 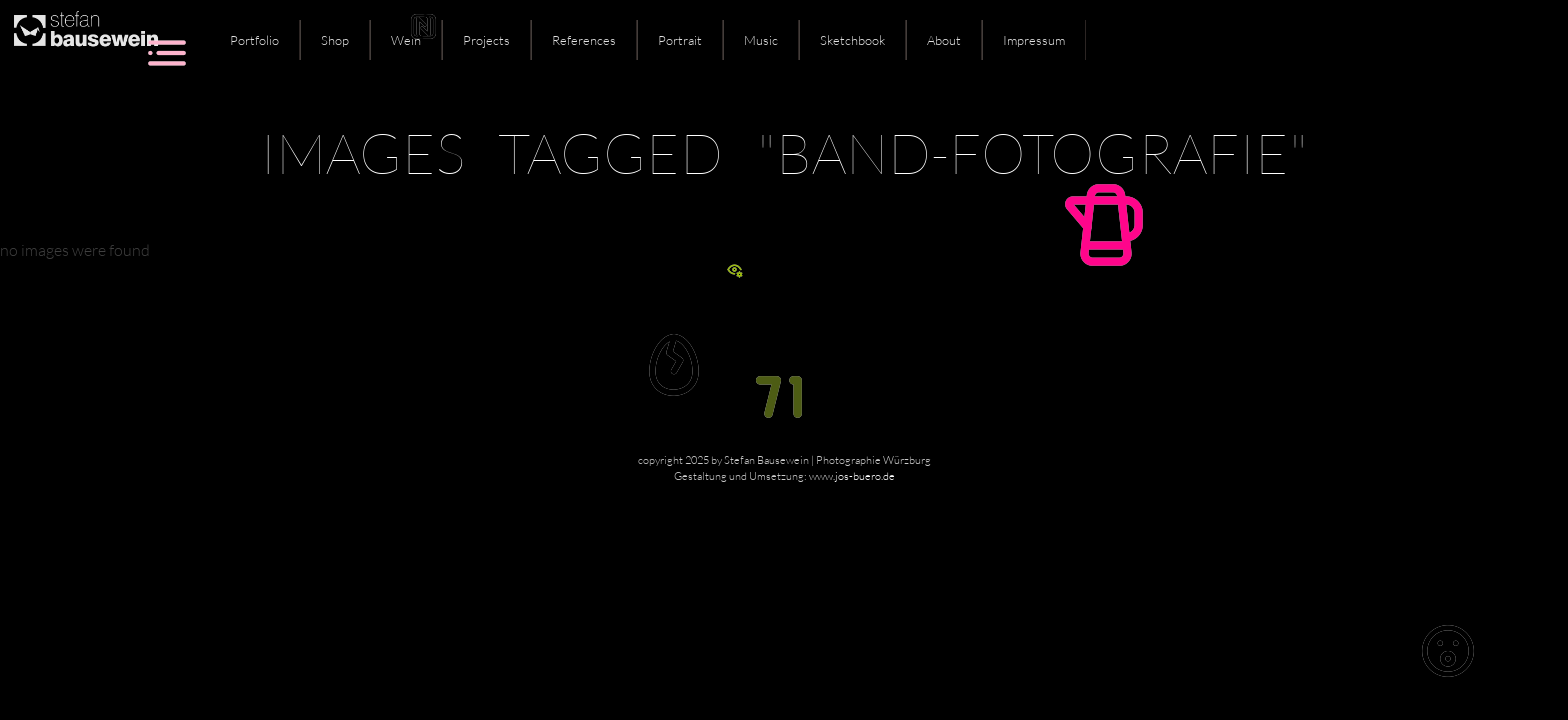 What do you see at coordinates (1106, 225) in the screenshot?
I see `access tea or hot beverage settings` at bounding box center [1106, 225].